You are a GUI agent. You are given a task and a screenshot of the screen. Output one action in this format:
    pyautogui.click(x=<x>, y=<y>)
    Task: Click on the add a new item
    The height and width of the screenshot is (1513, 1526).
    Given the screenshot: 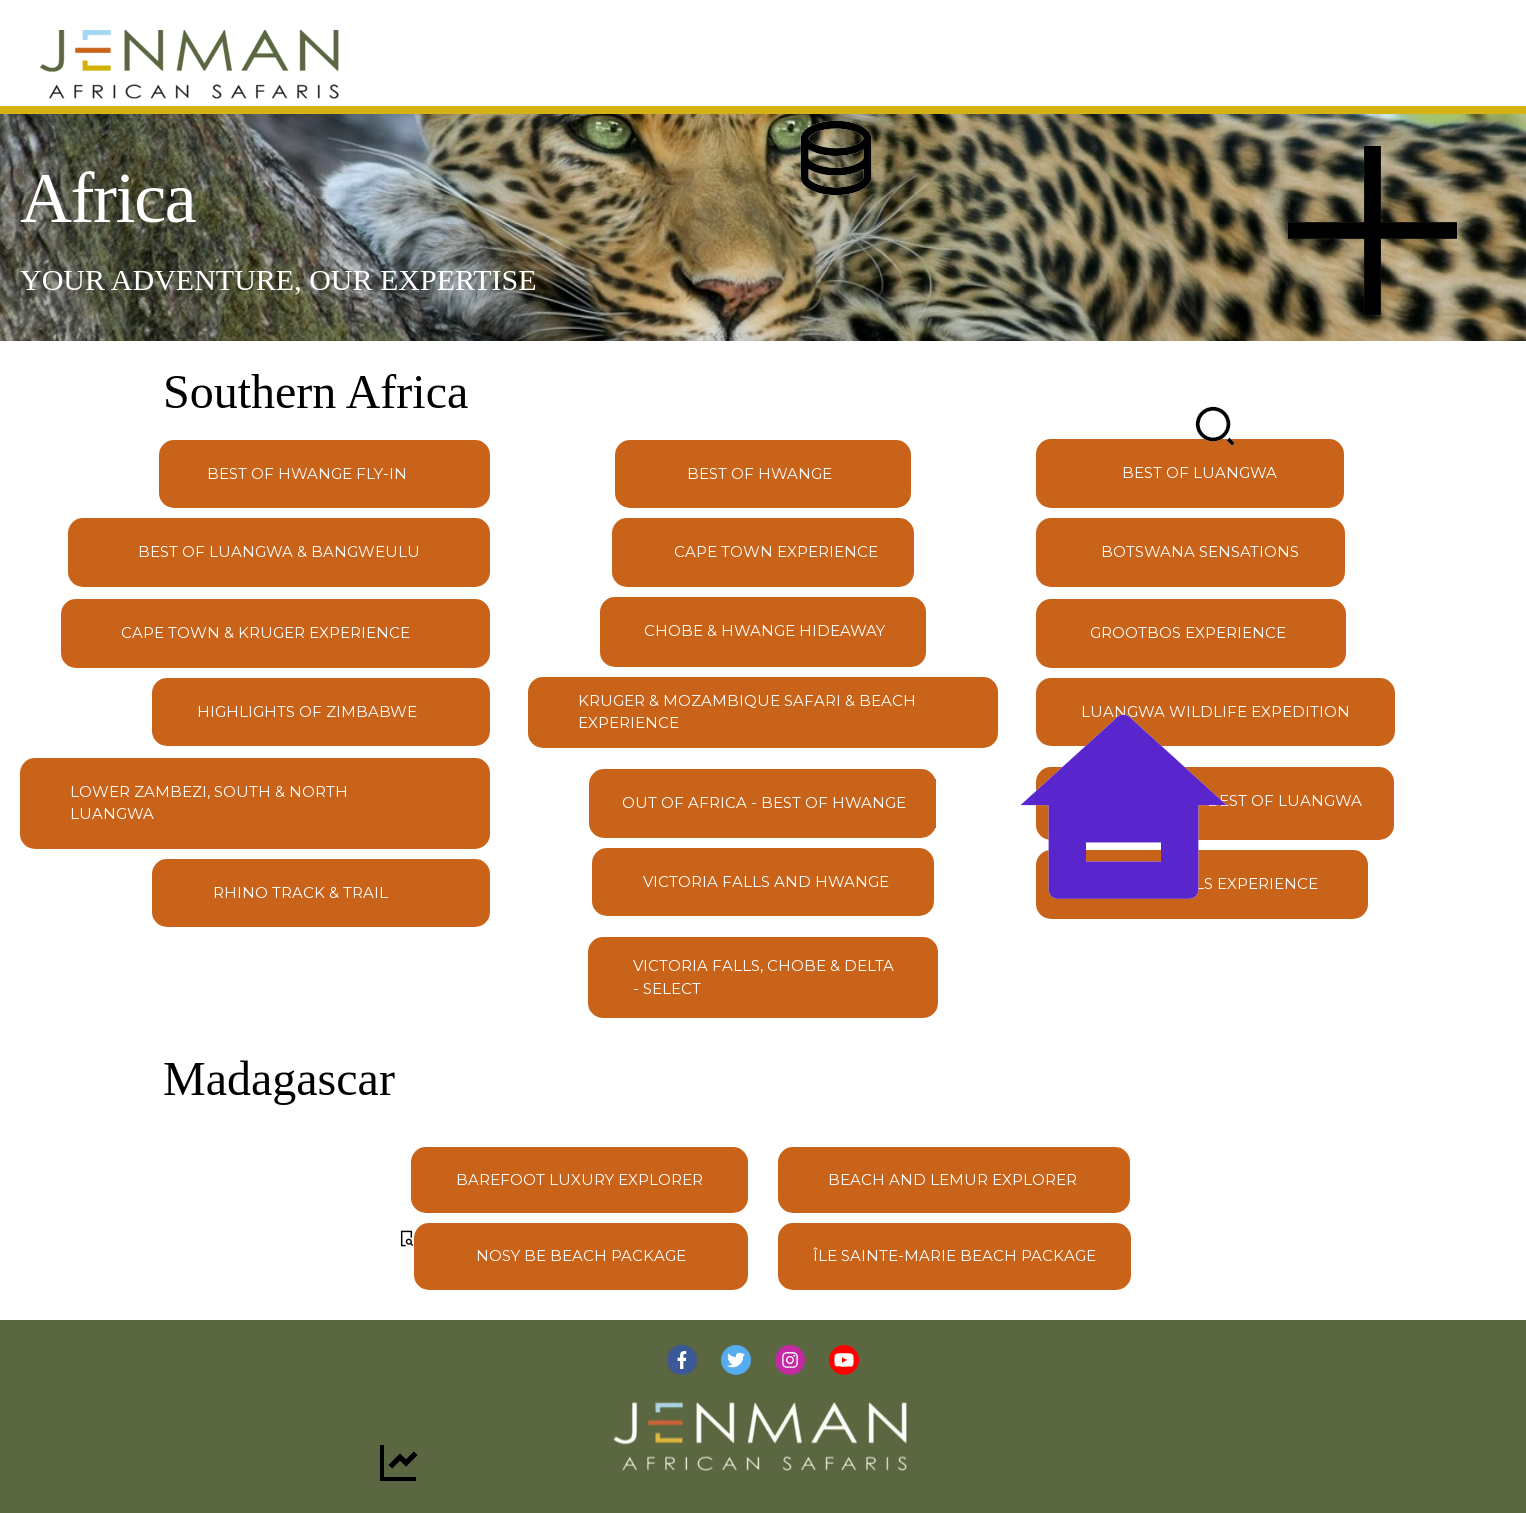 What is the action you would take?
    pyautogui.click(x=1372, y=230)
    